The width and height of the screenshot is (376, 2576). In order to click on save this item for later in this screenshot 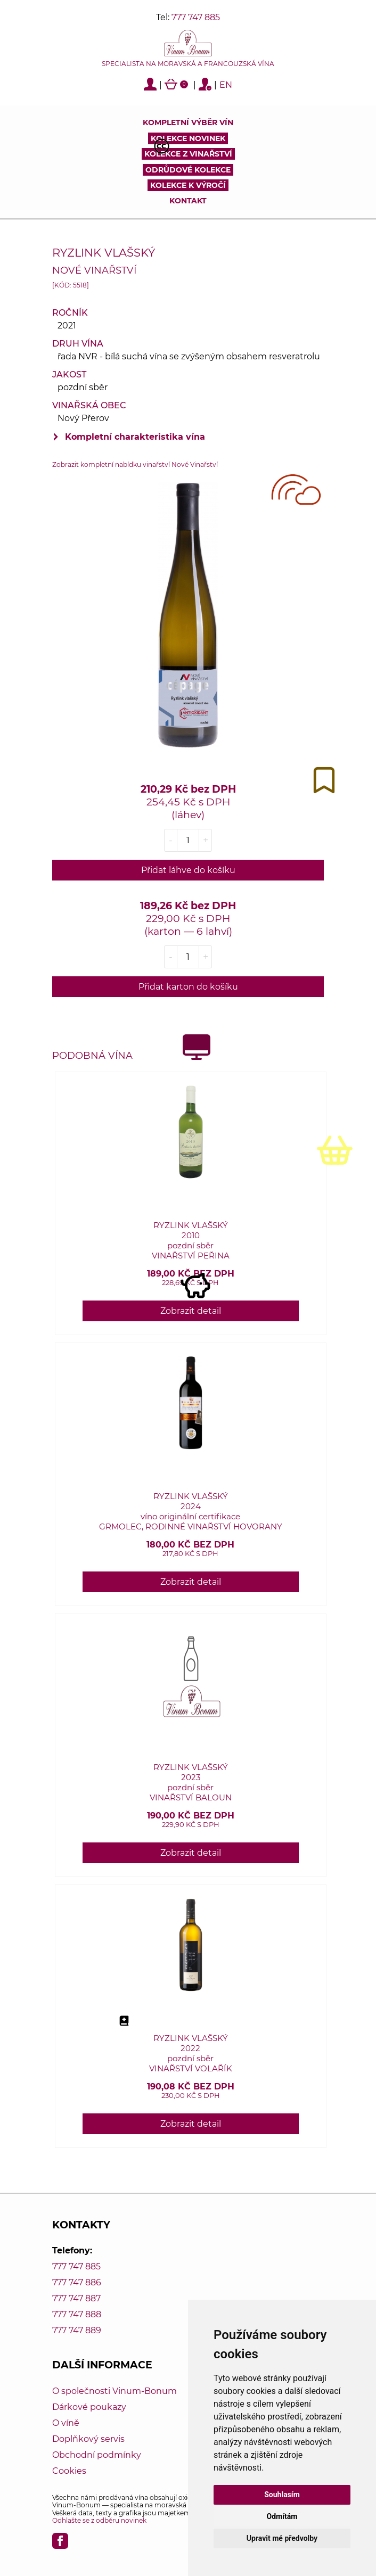, I will do `click(324, 780)`.